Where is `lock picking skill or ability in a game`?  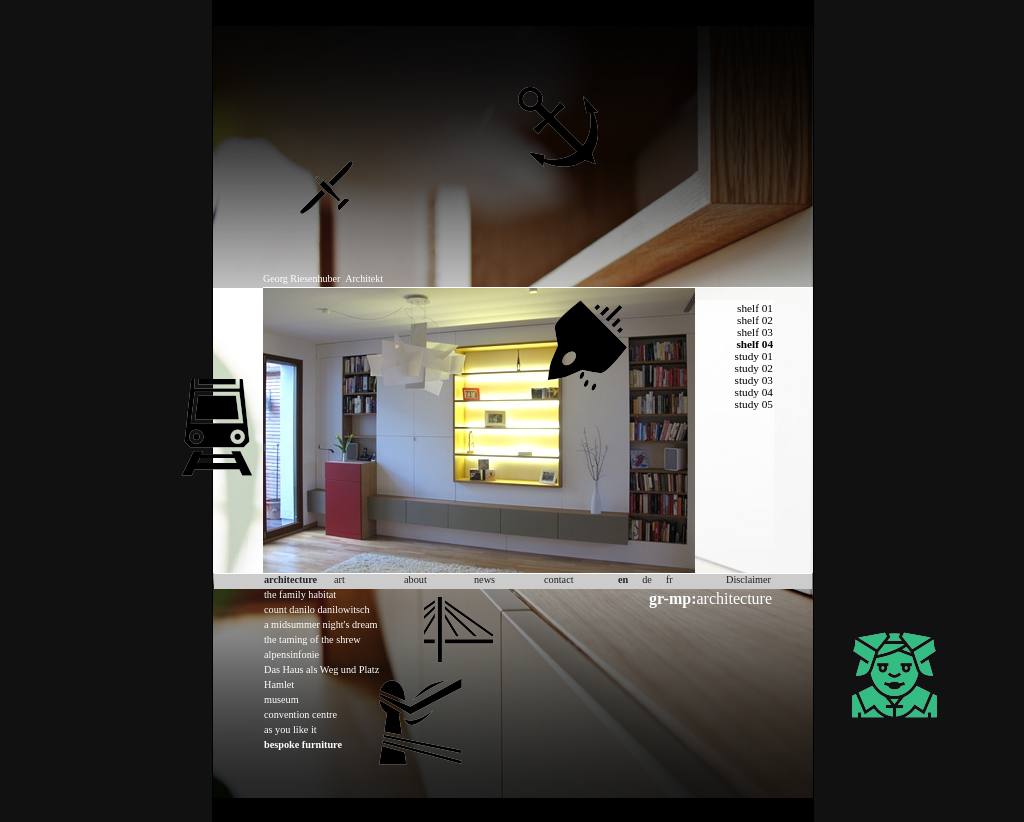
lock picking skill or ability in a game is located at coordinates (419, 722).